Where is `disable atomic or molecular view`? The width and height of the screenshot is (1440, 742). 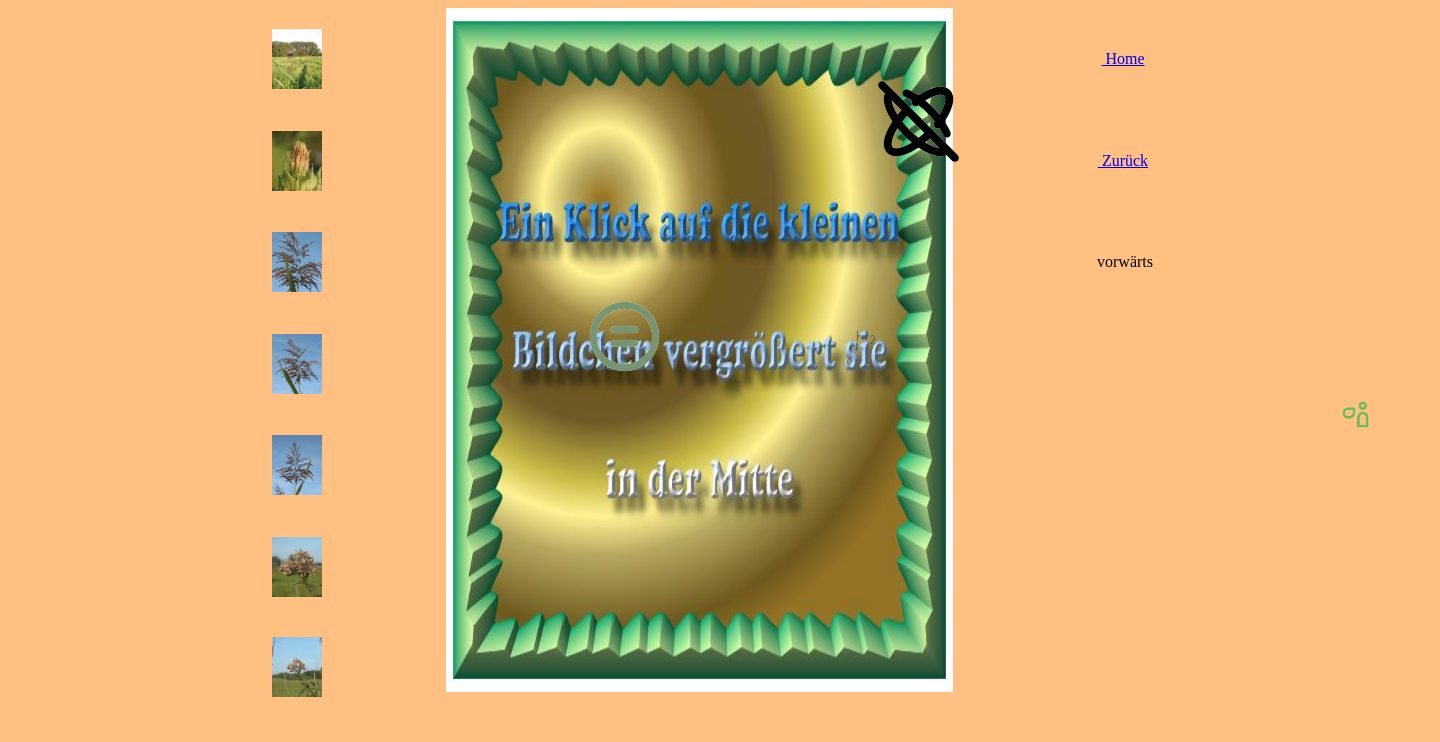
disable atomic or molecular view is located at coordinates (918, 121).